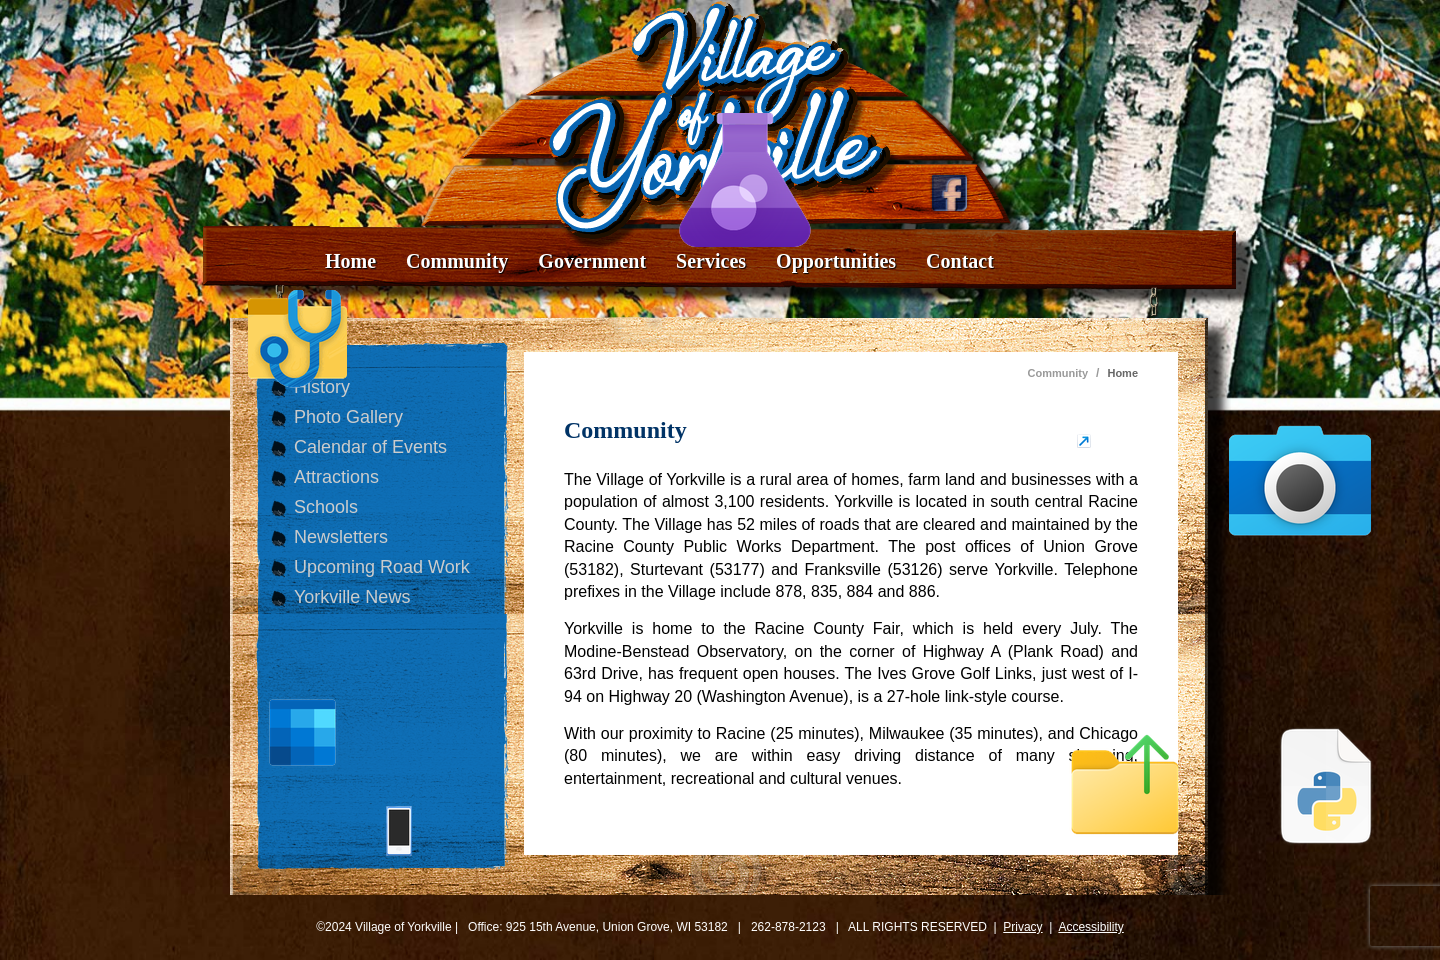 Image resolution: width=1440 pixels, height=960 pixels. I want to click on iPod nano device connected, so click(399, 831).